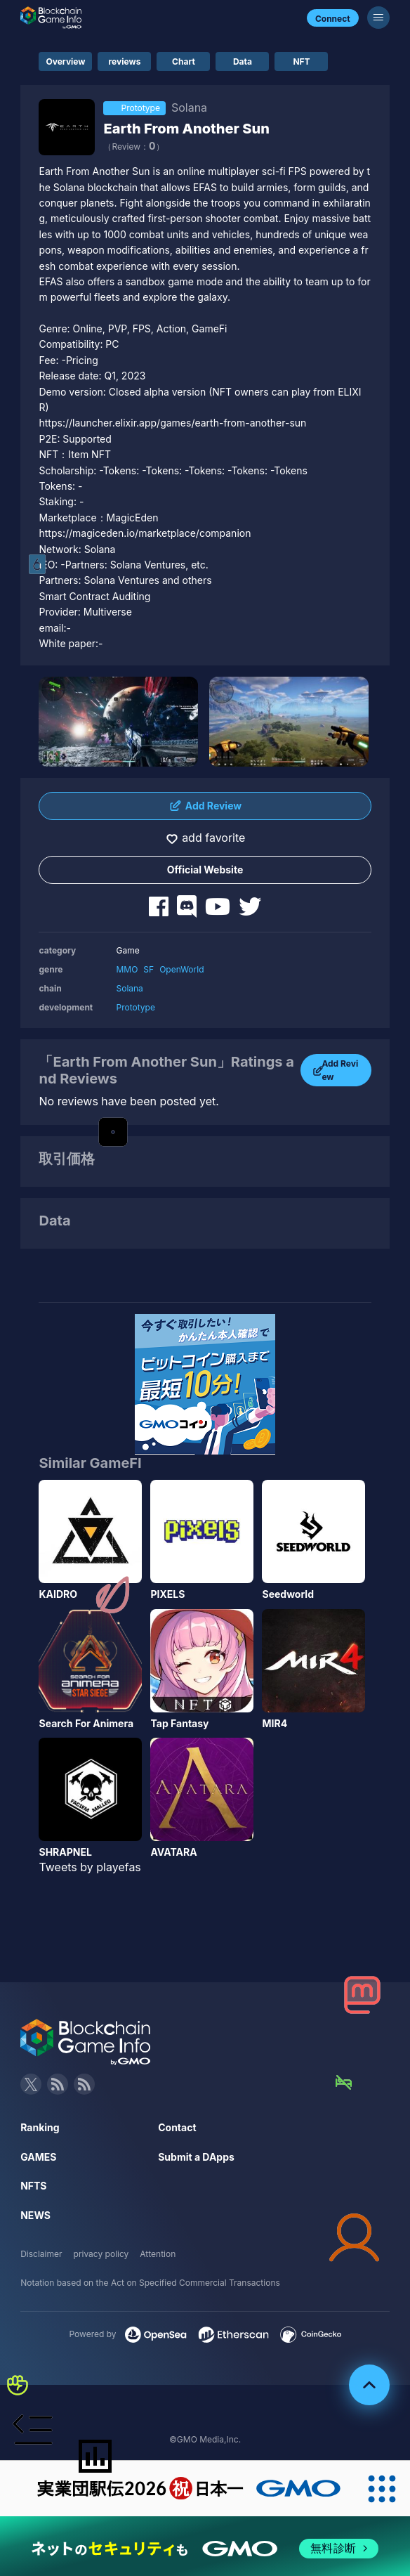  What do you see at coordinates (362, 1994) in the screenshot?
I see `open mastodon app` at bounding box center [362, 1994].